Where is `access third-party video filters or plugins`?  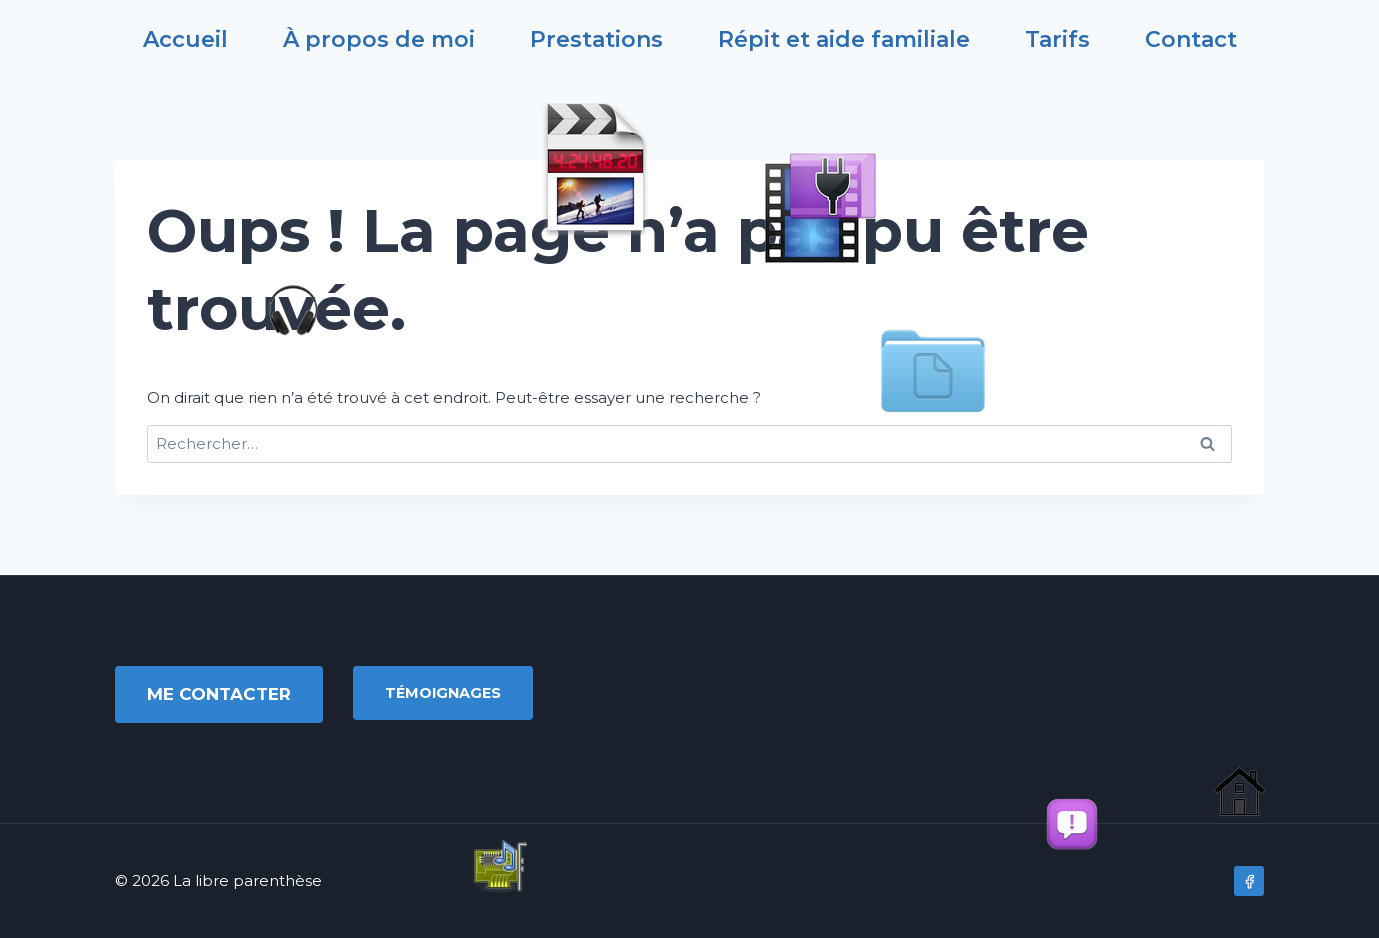 access third-party video filters or plugins is located at coordinates (820, 207).